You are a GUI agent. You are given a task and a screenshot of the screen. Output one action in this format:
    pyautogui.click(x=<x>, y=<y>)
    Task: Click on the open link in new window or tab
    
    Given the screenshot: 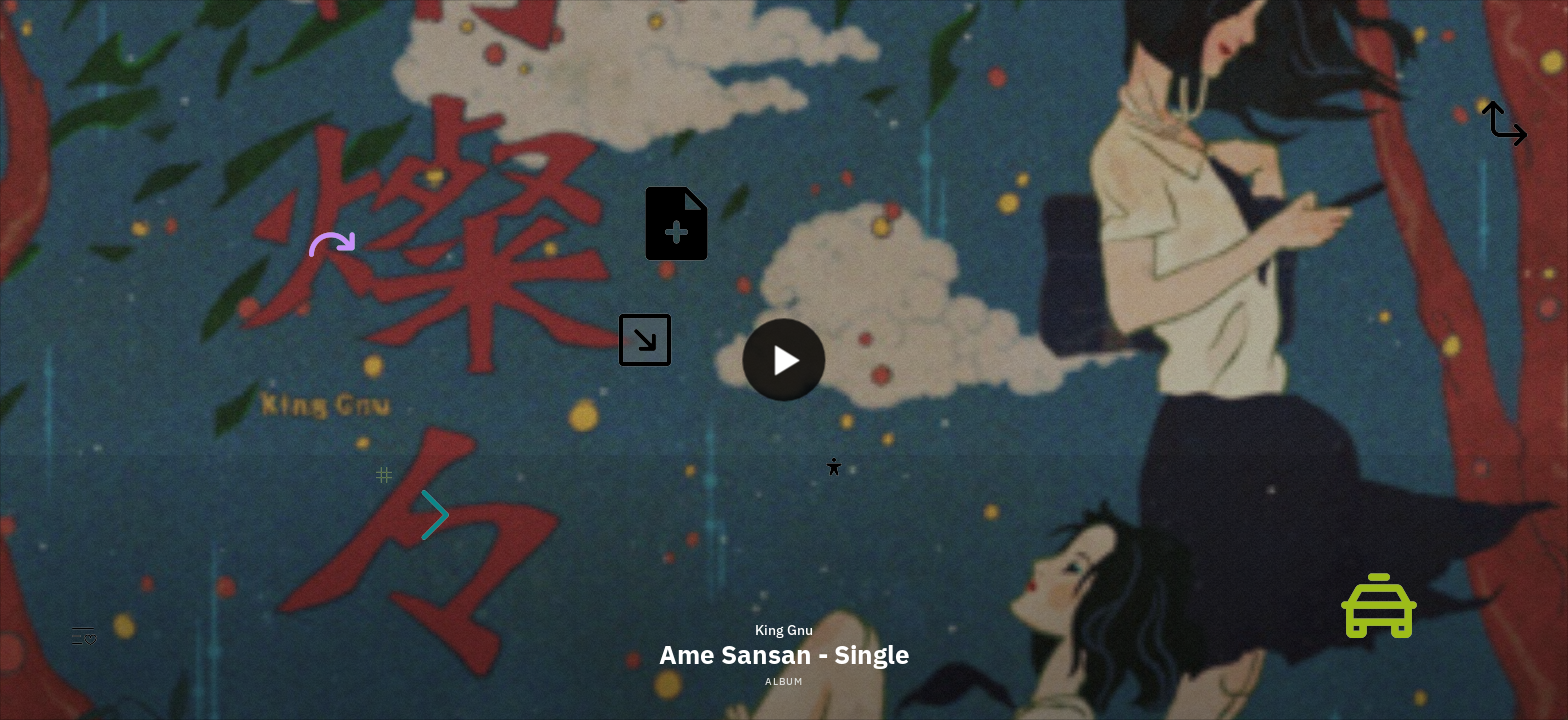 What is the action you would take?
    pyautogui.click(x=1504, y=123)
    